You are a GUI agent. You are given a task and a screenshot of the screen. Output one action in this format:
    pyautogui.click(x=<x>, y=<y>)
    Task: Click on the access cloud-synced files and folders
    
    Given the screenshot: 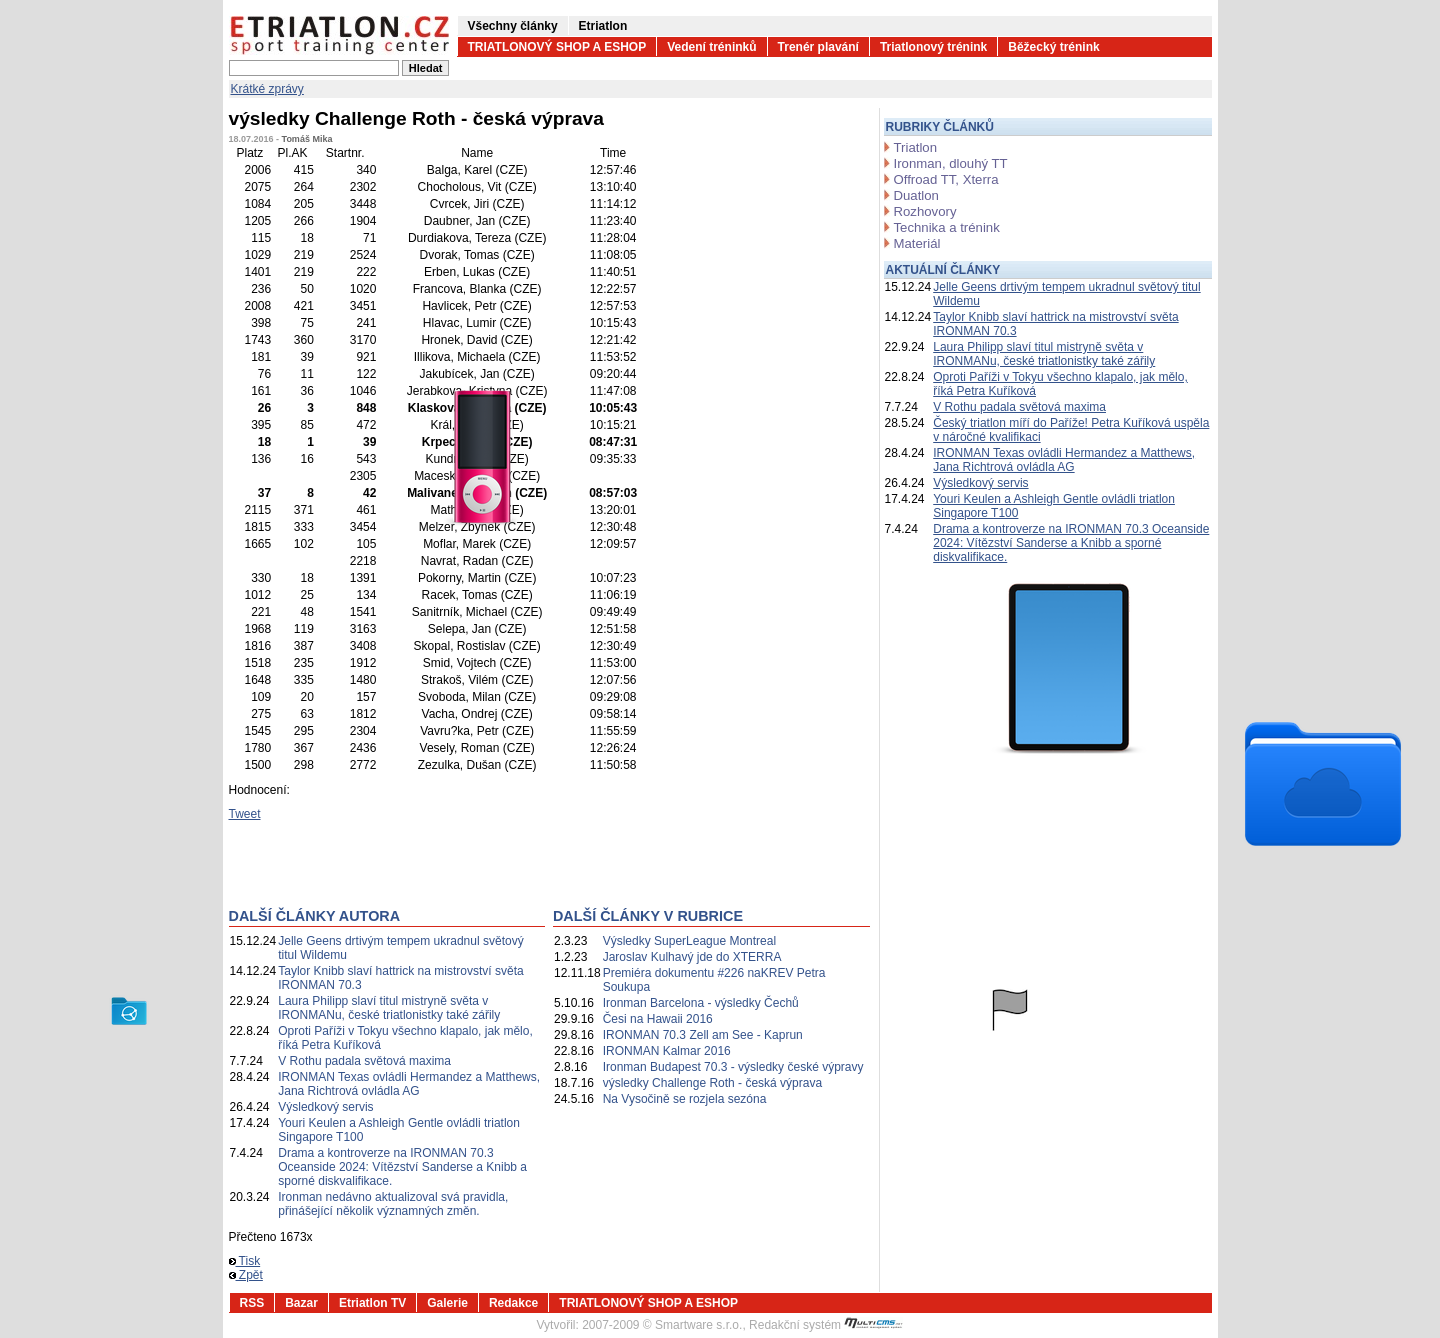 What is the action you would take?
    pyautogui.click(x=1323, y=784)
    